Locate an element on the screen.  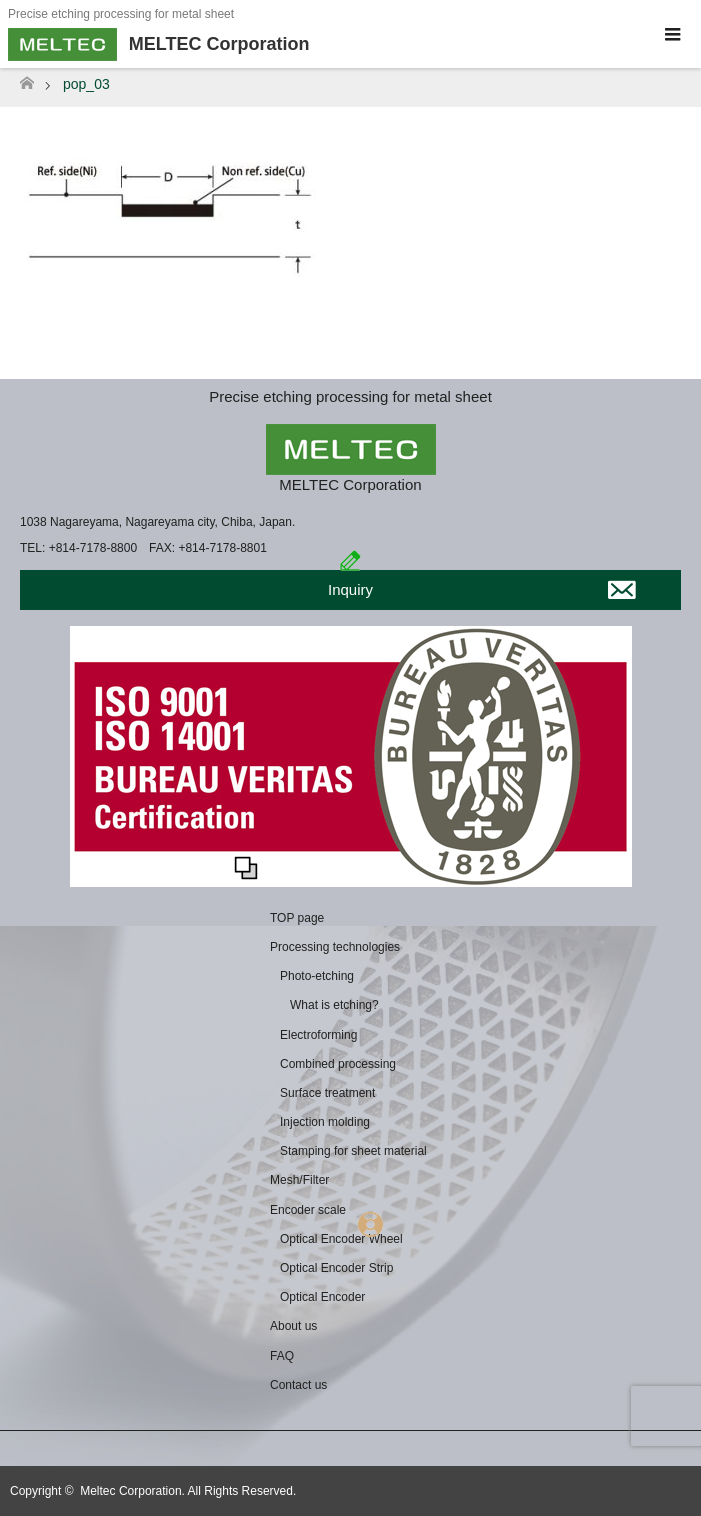
subtract or remove a layer from selection is located at coordinates (246, 868).